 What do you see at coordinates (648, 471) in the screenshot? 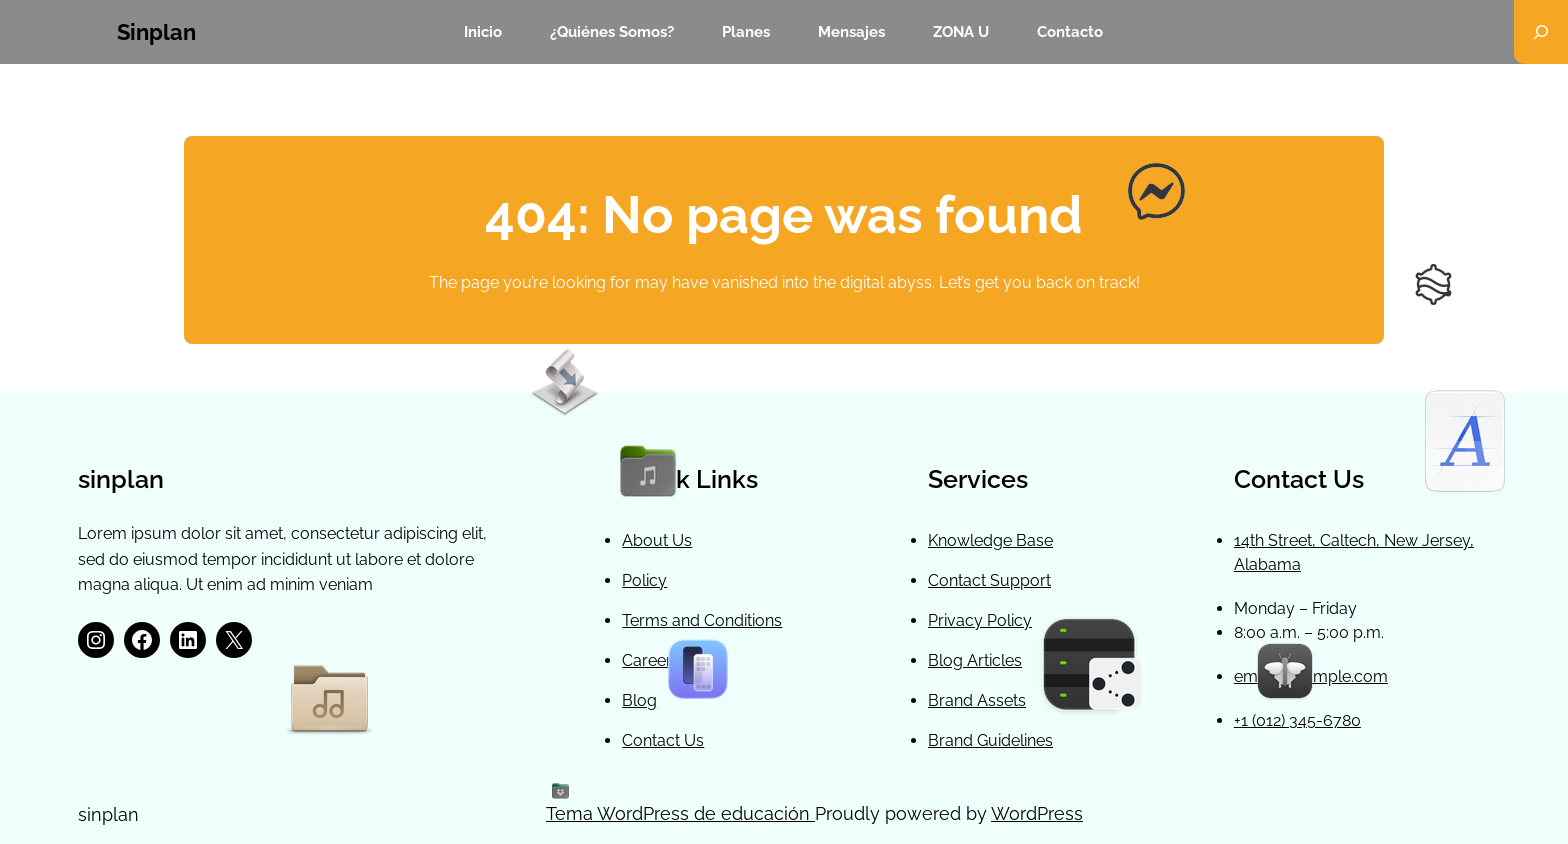
I see `open your music folder` at bounding box center [648, 471].